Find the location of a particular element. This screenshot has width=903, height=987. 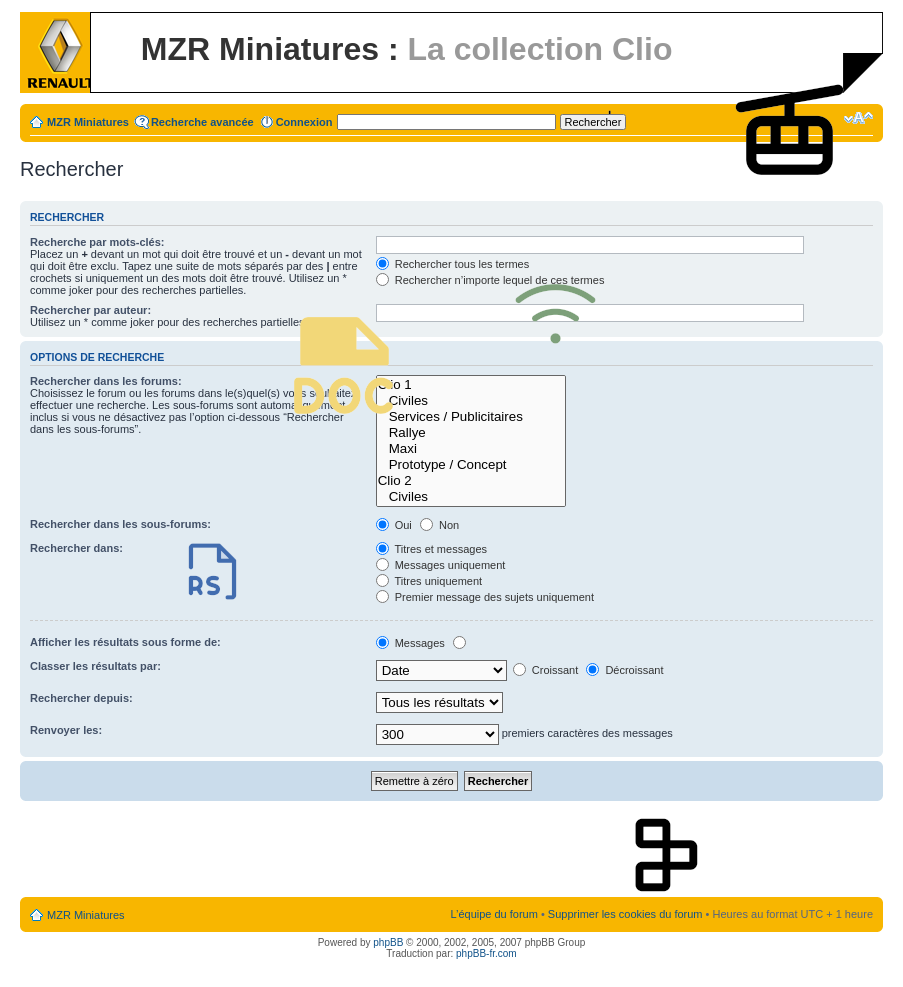

a Rust source code file is located at coordinates (212, 571).